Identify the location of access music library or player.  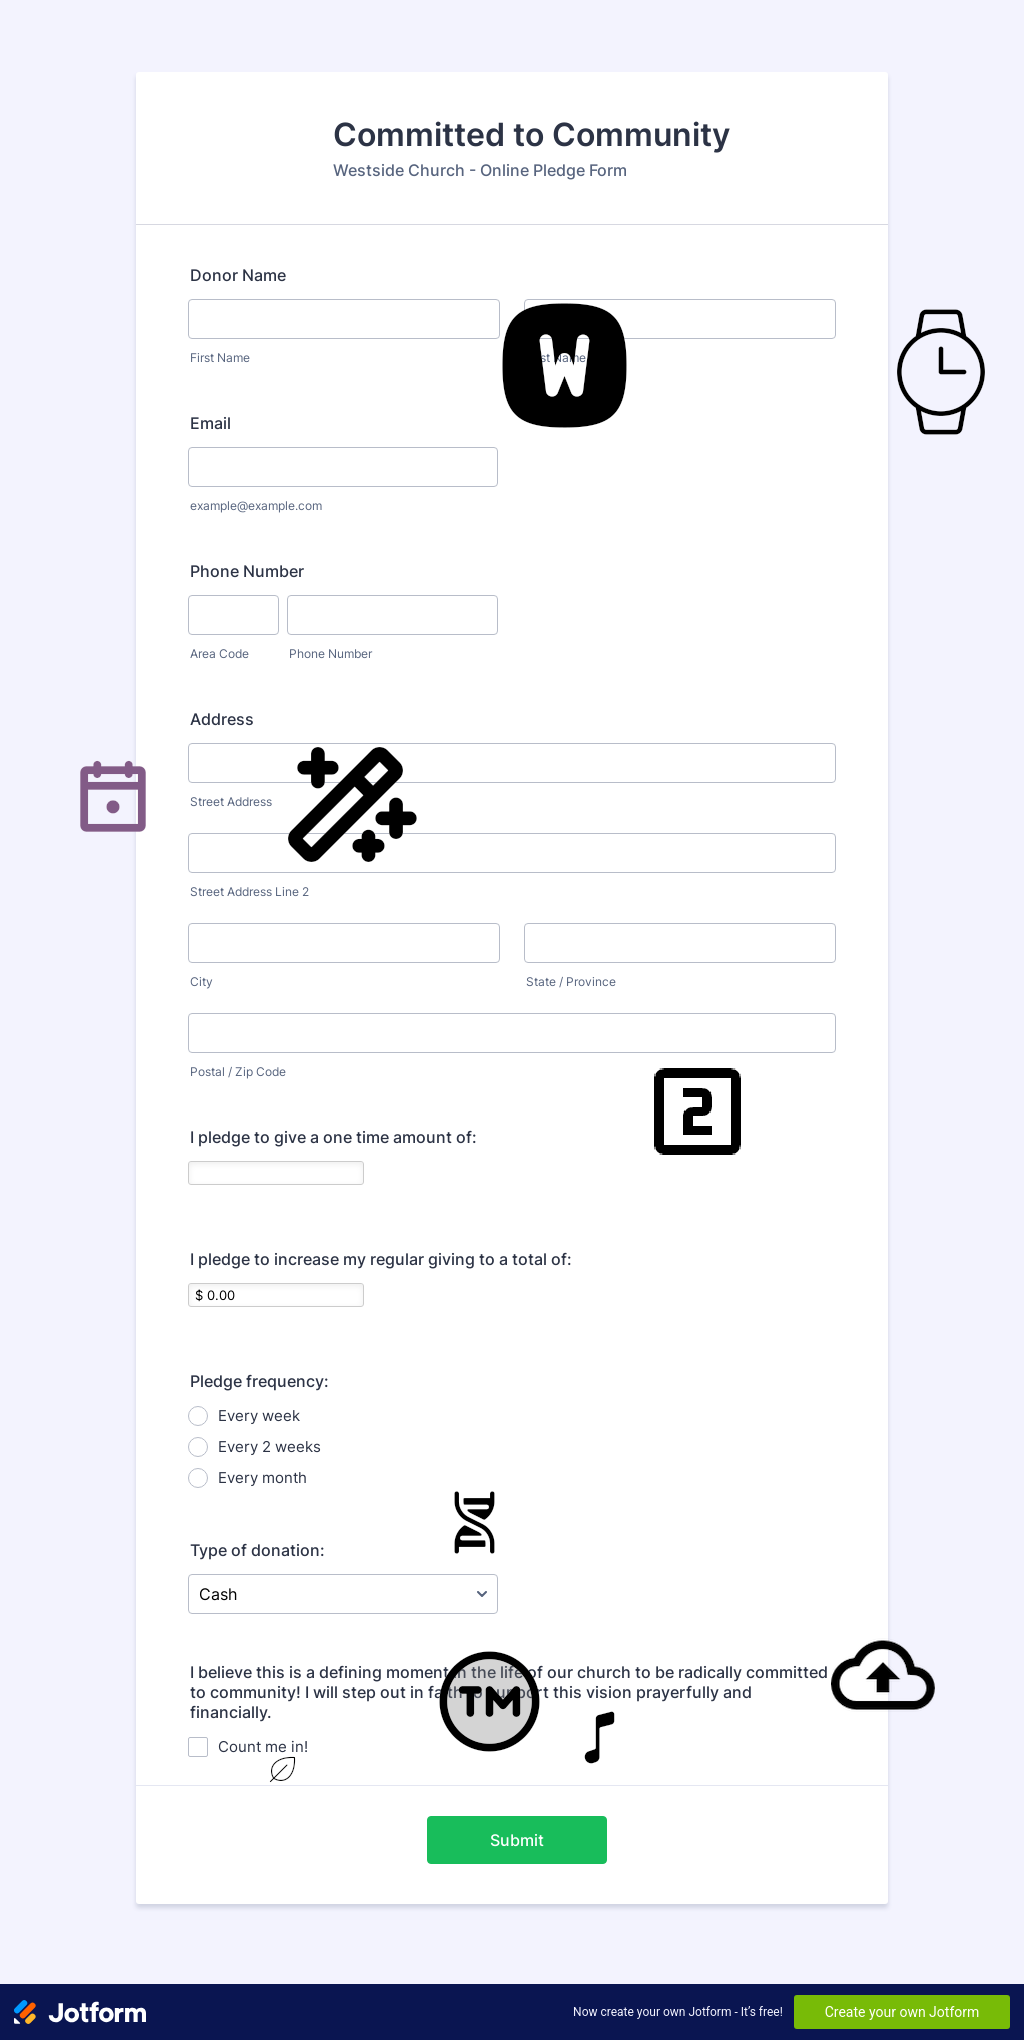
(599, 1737).